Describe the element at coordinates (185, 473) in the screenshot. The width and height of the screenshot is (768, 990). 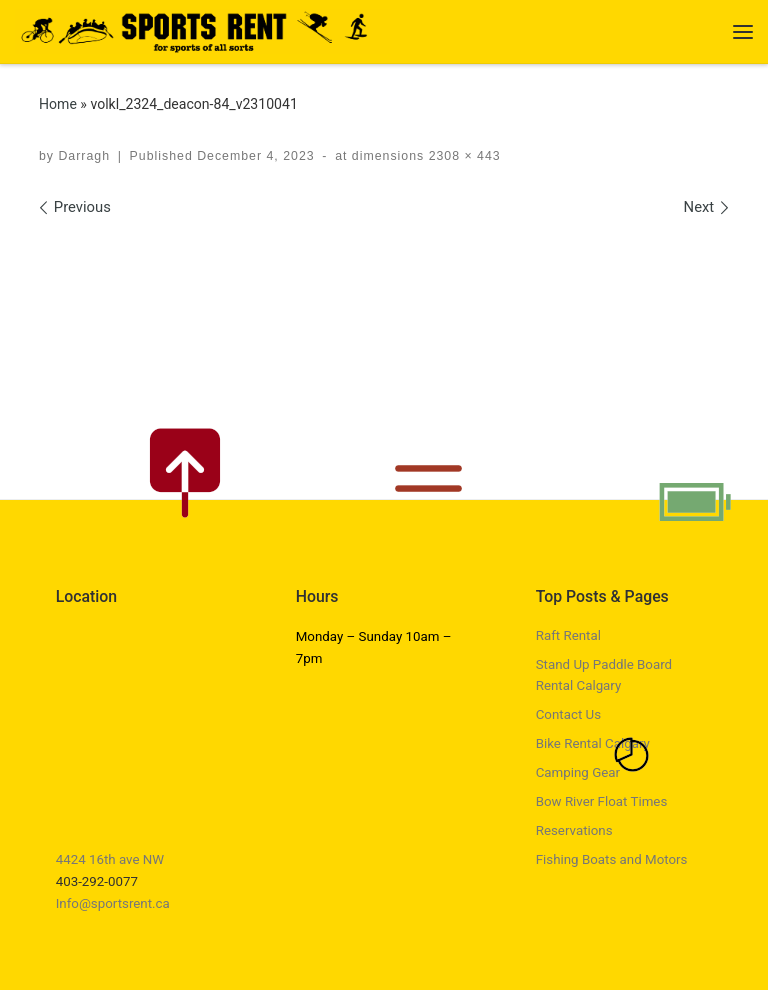
I see `upload or push content to a server` at that location.